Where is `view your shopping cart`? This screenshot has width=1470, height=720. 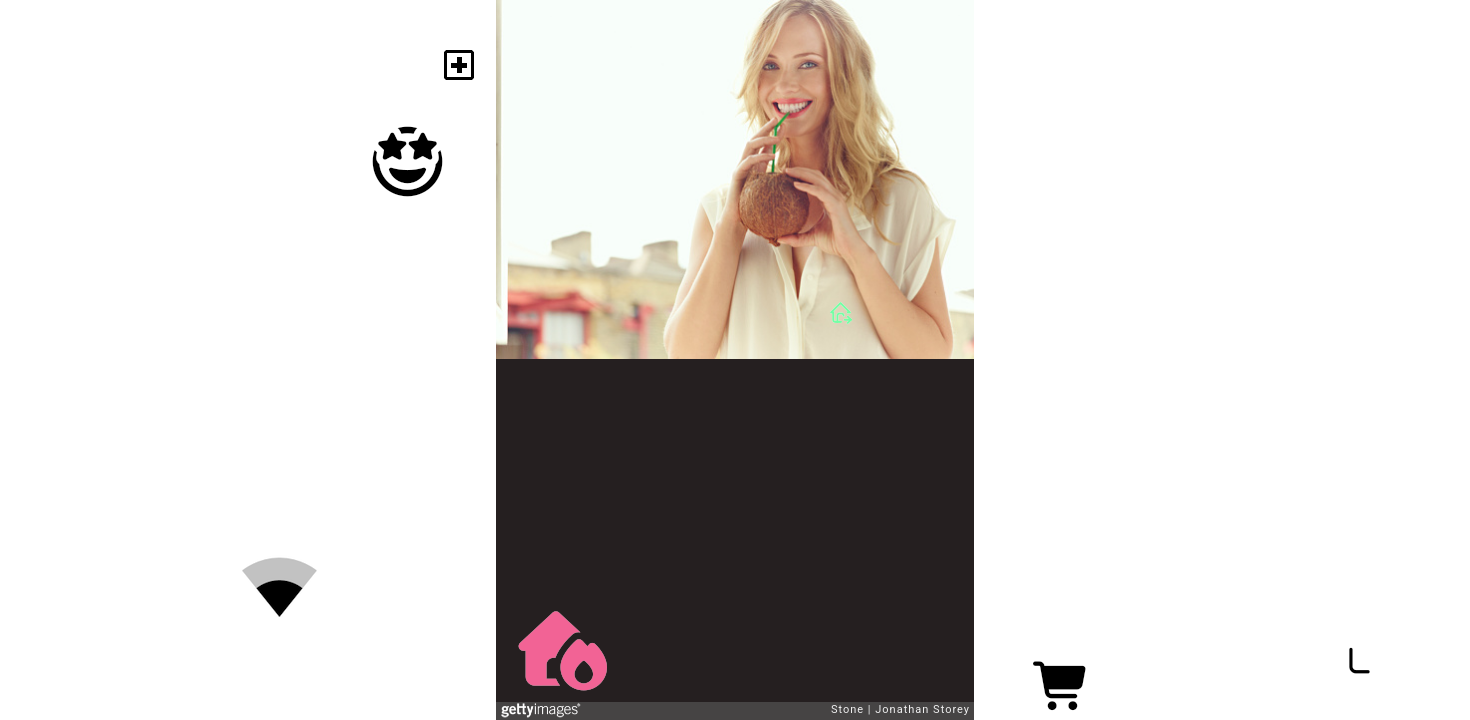 view your shopping cart is located at coordinates (1062, 686).